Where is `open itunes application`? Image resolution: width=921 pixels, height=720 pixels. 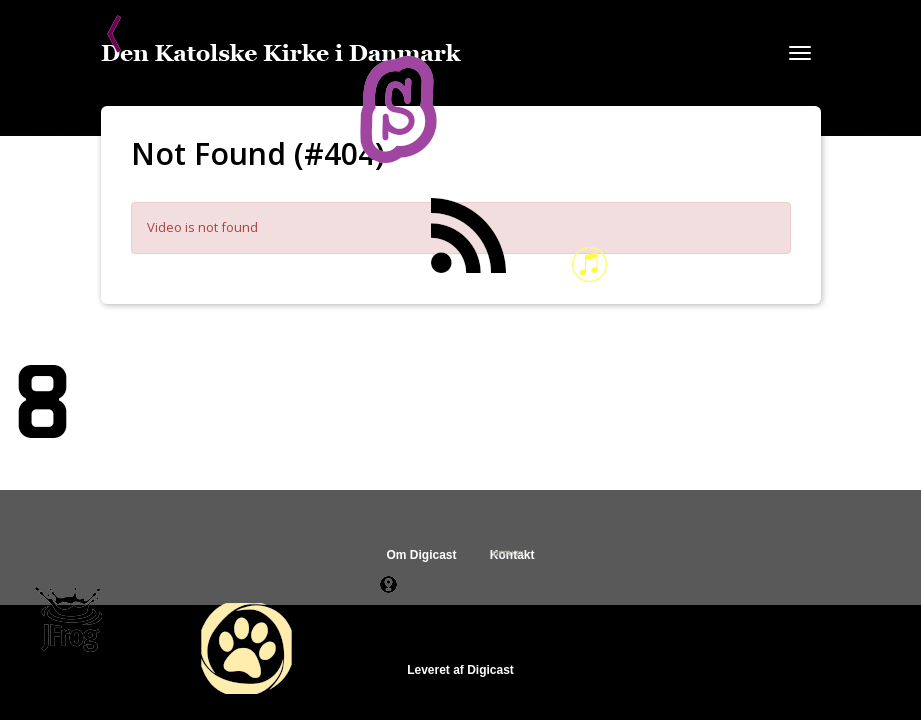 open itunes application is located at coordinates (589, 264).